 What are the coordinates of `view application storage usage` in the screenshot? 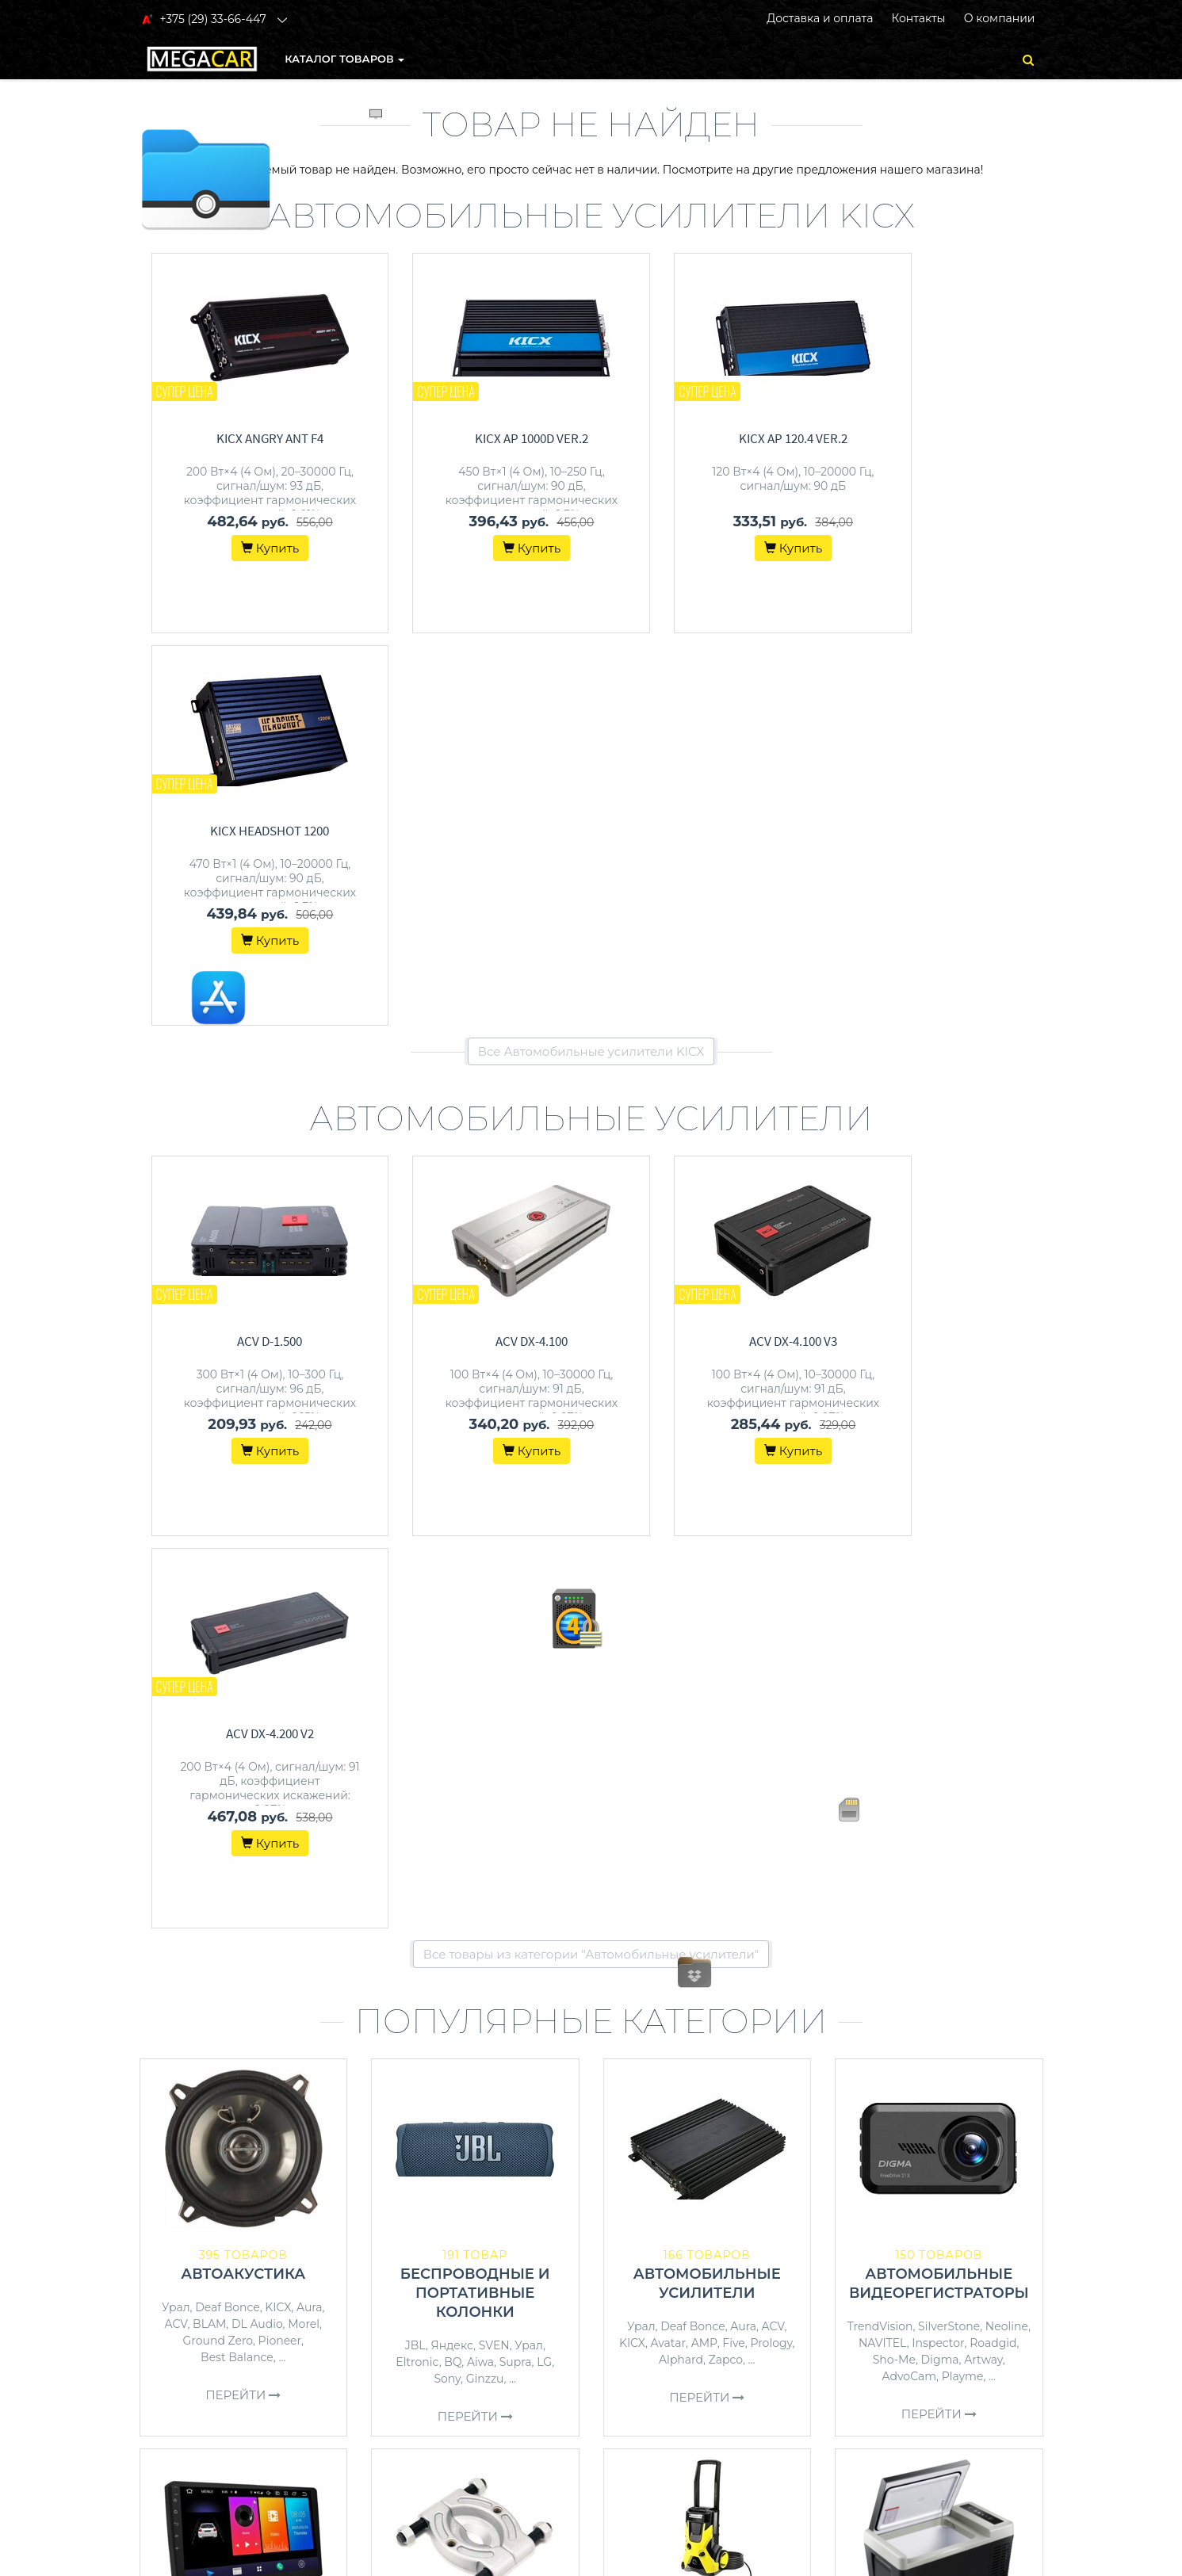 It's located at (218, 997).